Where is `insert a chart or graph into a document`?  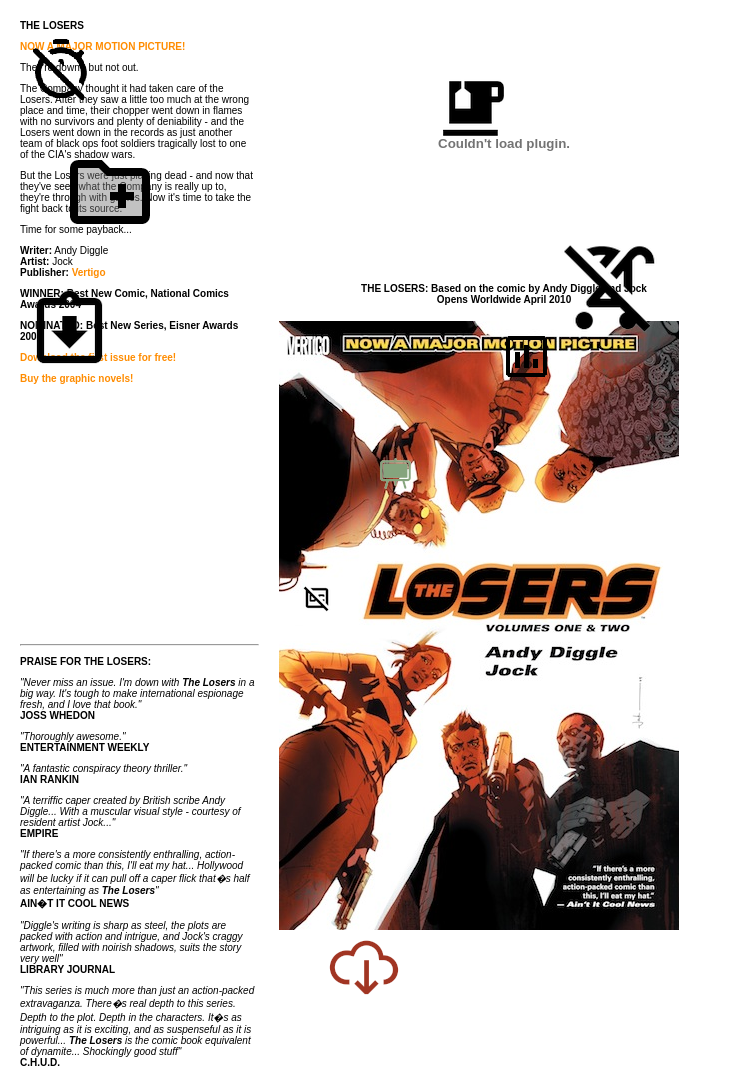 insert a chart or graph into a document is located at coordinates (526, 356).